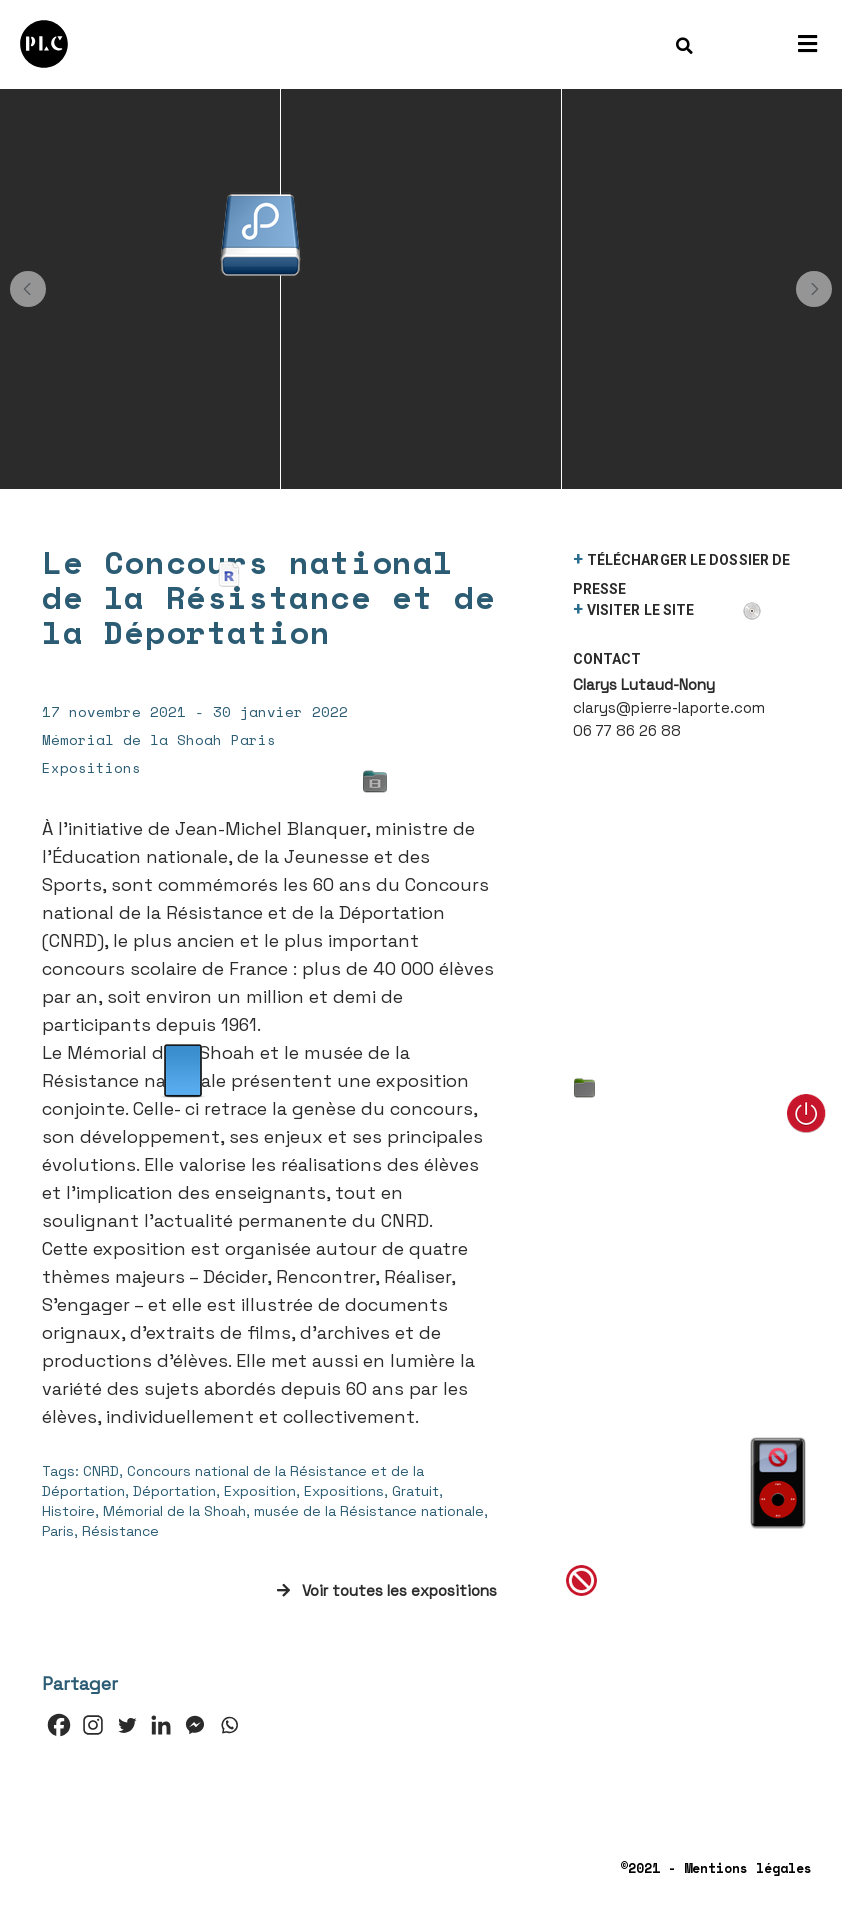 The image size is (842, 1905). Describe the element at coordinates (375, 781) in the screenshot. I see `open videos folder` at that location.